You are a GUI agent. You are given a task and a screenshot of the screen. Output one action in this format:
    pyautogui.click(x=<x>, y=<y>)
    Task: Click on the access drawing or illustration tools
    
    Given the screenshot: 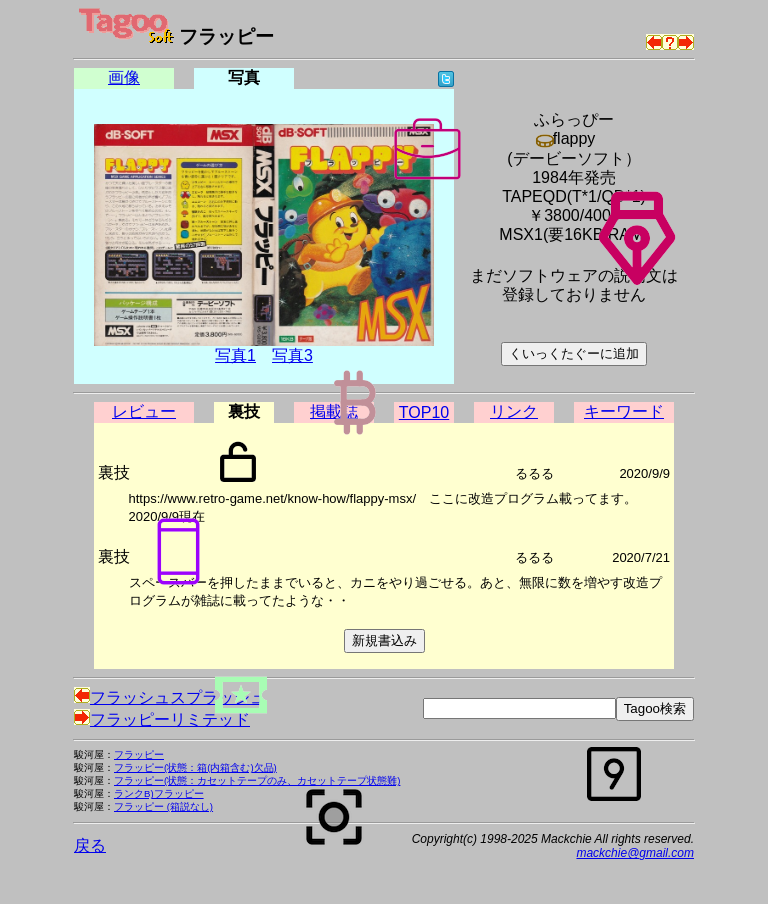 What is the action you would take?
    pyautogui.click(x=637, y=236)
    